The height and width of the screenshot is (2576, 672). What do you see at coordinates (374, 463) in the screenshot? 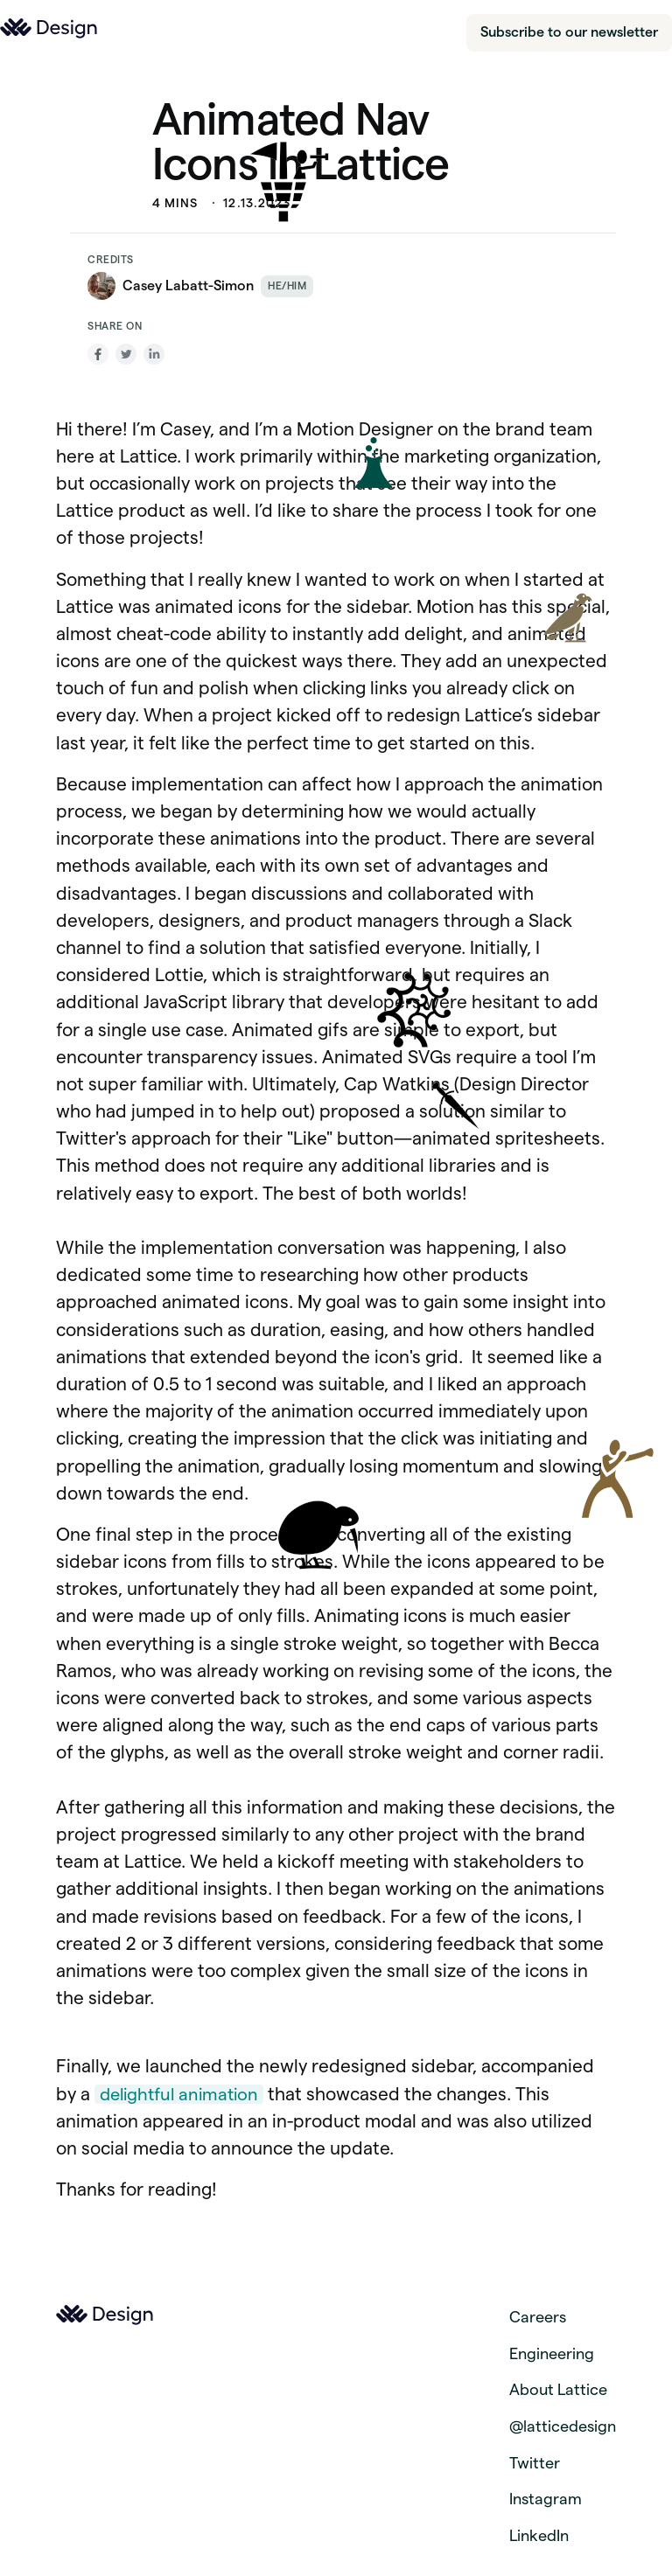
I see `indicates acid or corrosive substance in gameplay` at bounding box center [374, 463].